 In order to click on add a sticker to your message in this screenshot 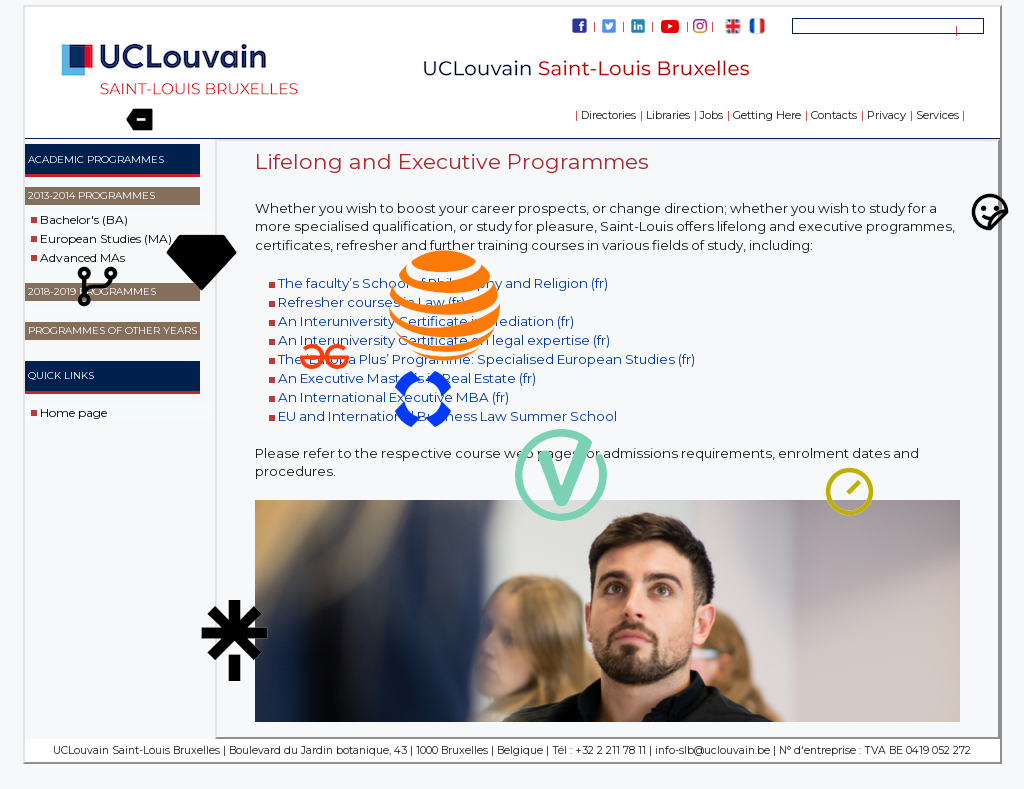, I will do `click(990, 212)`.